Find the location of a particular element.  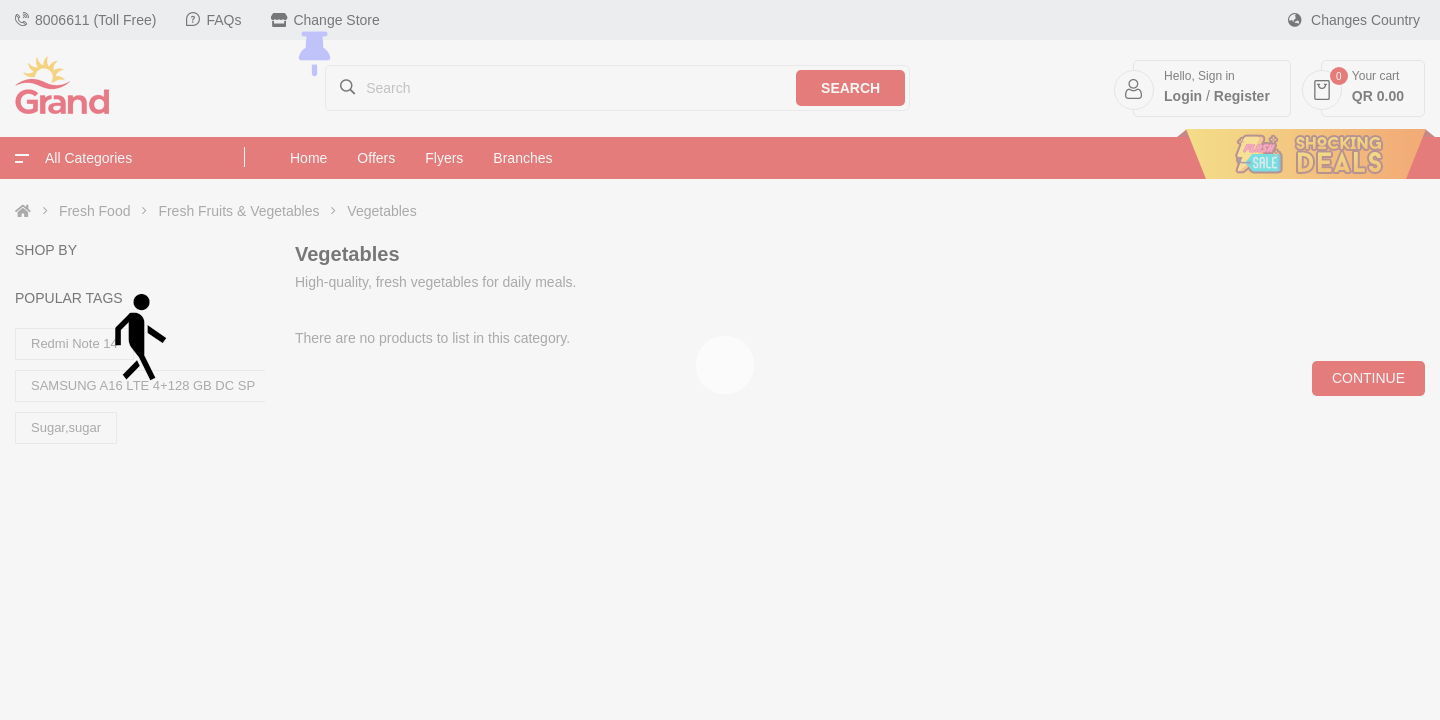

pin an item to keep it visible is located at coordinates (314, 52).